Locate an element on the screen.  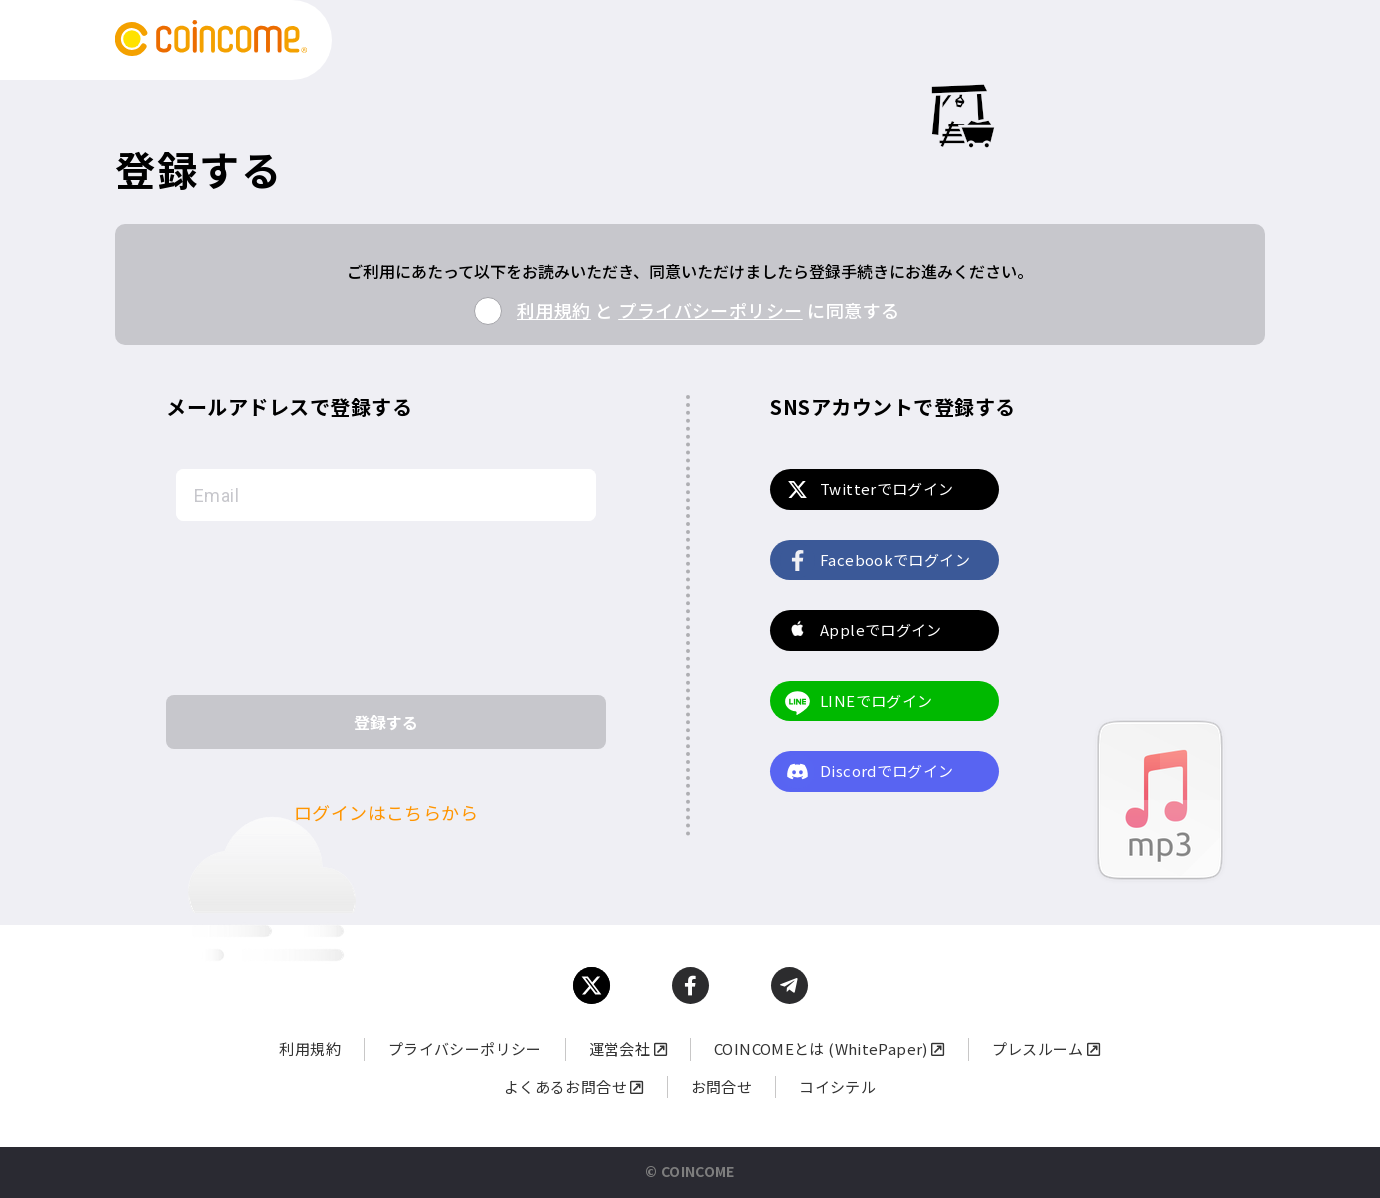
indicates foggy weather conditions is located at coordinates (272, 889).